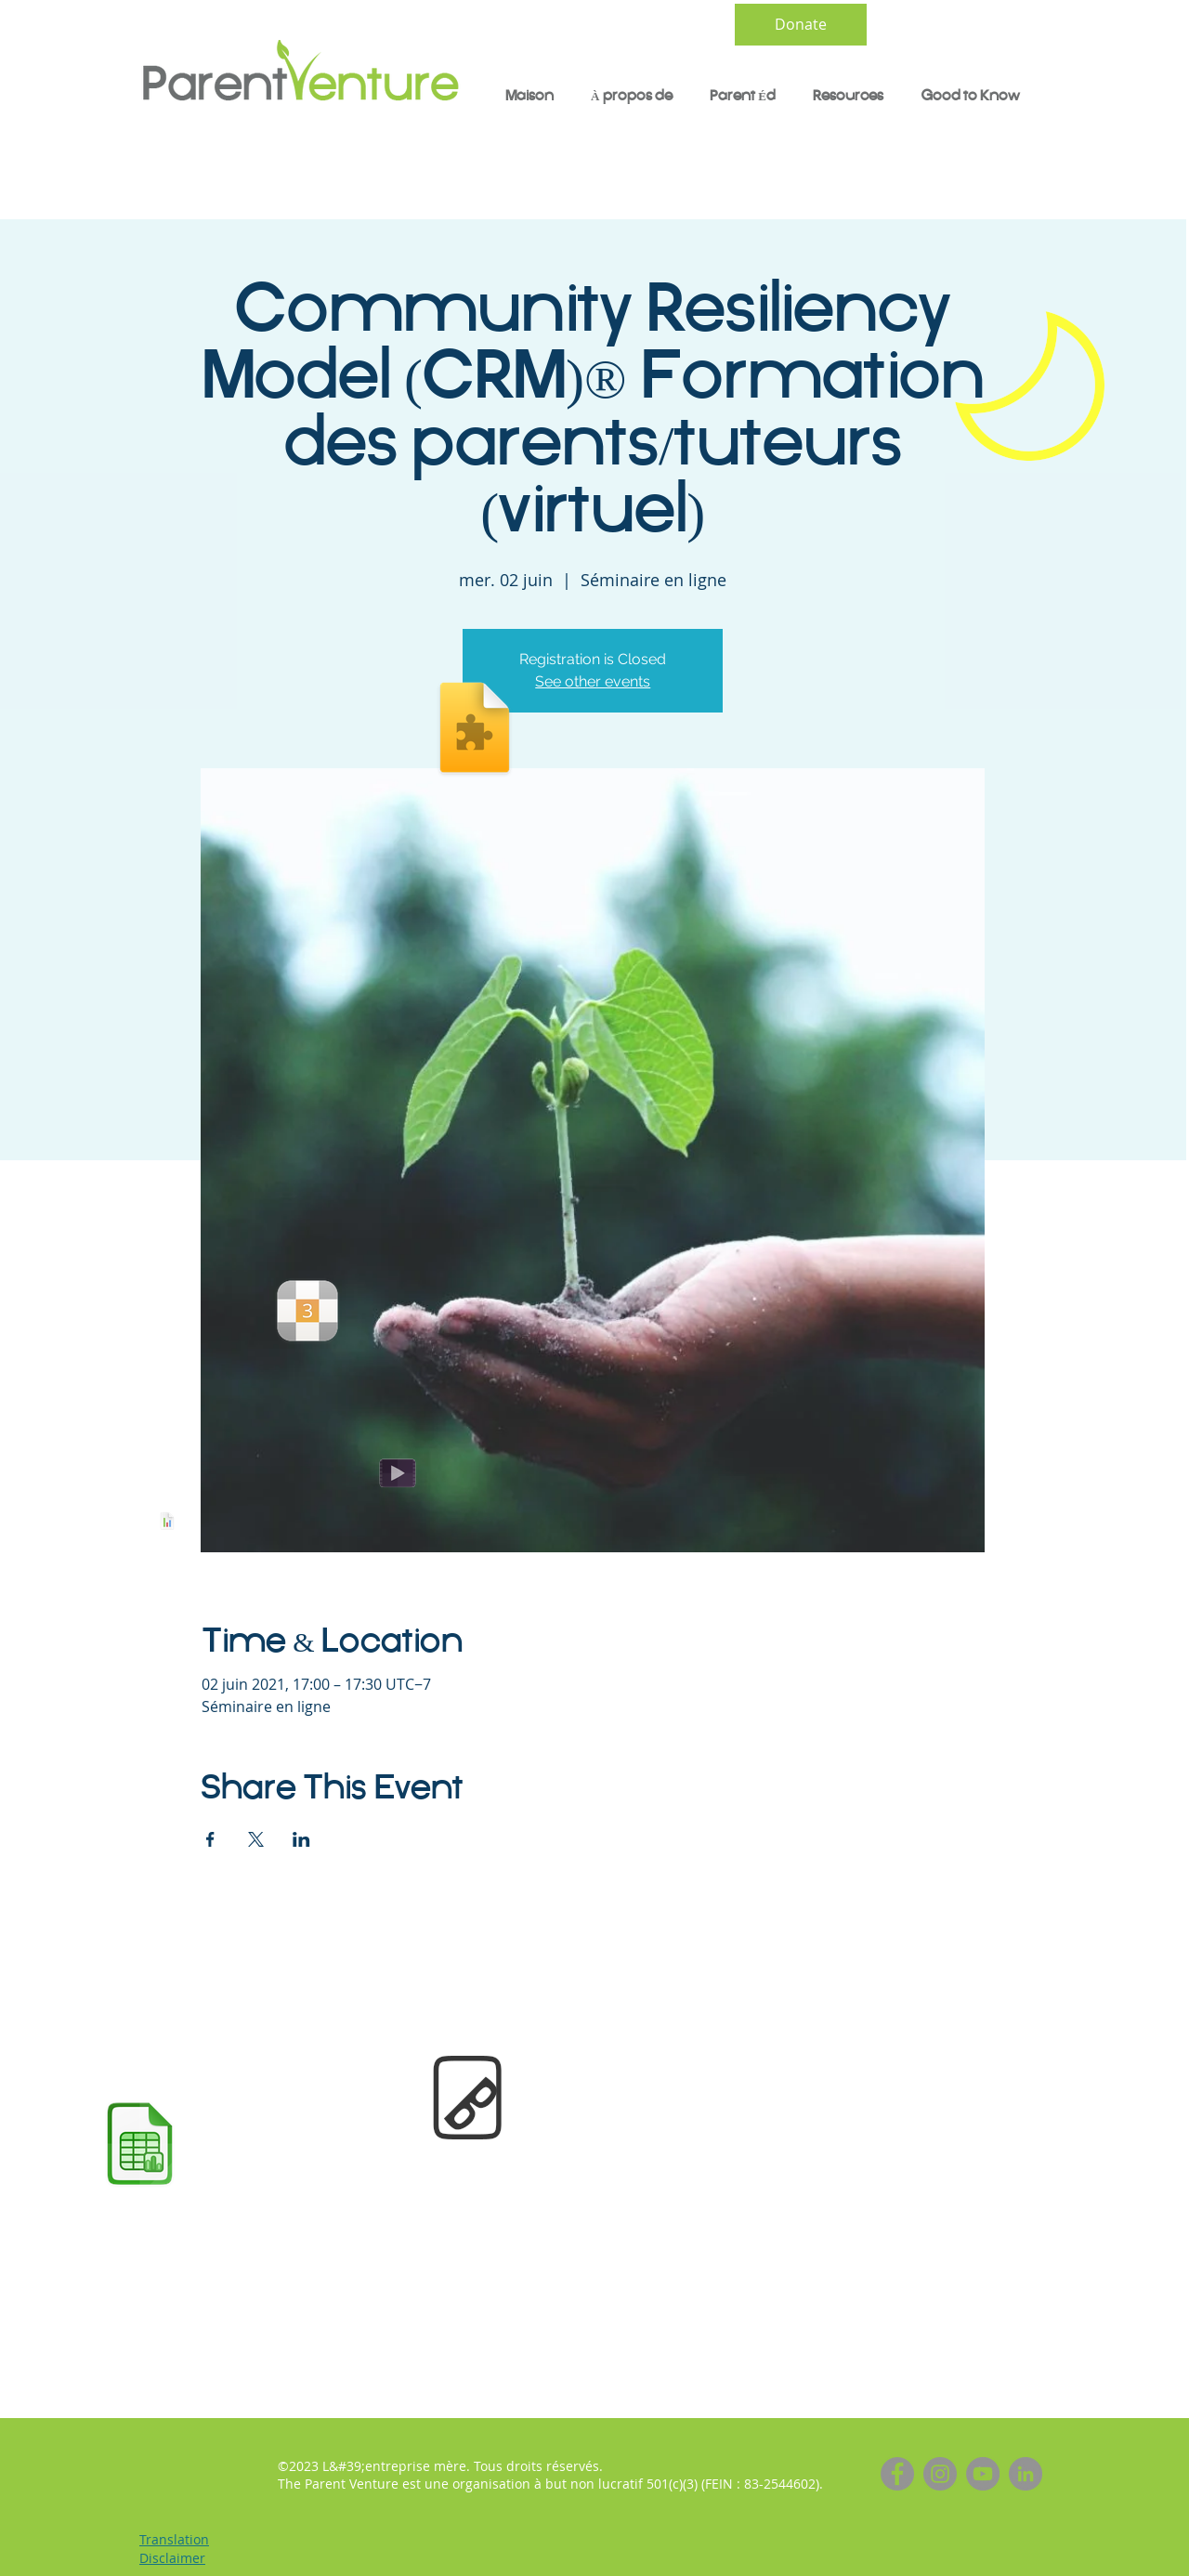 Image resolution: width=1189 pixels, height=2576 pixels. What do you see at coordinates (307, 1311) in the screenshot?
I see `open ksudoku puzzle game` at bounding box center [307, 1311].